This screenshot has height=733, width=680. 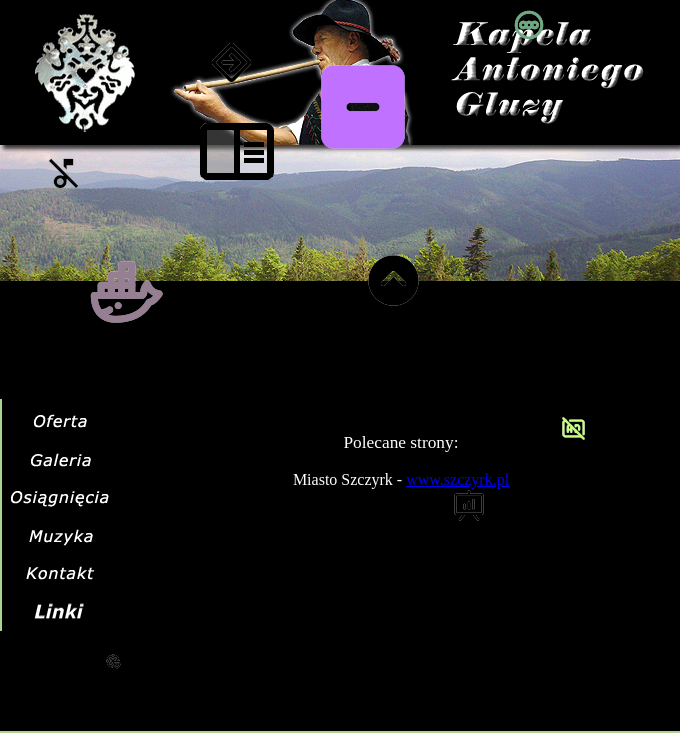 What do you see at coordinates (113, 661) in the screenshot?
I see `customize your favorites or liked items settings` at bounding box center [113, 661].